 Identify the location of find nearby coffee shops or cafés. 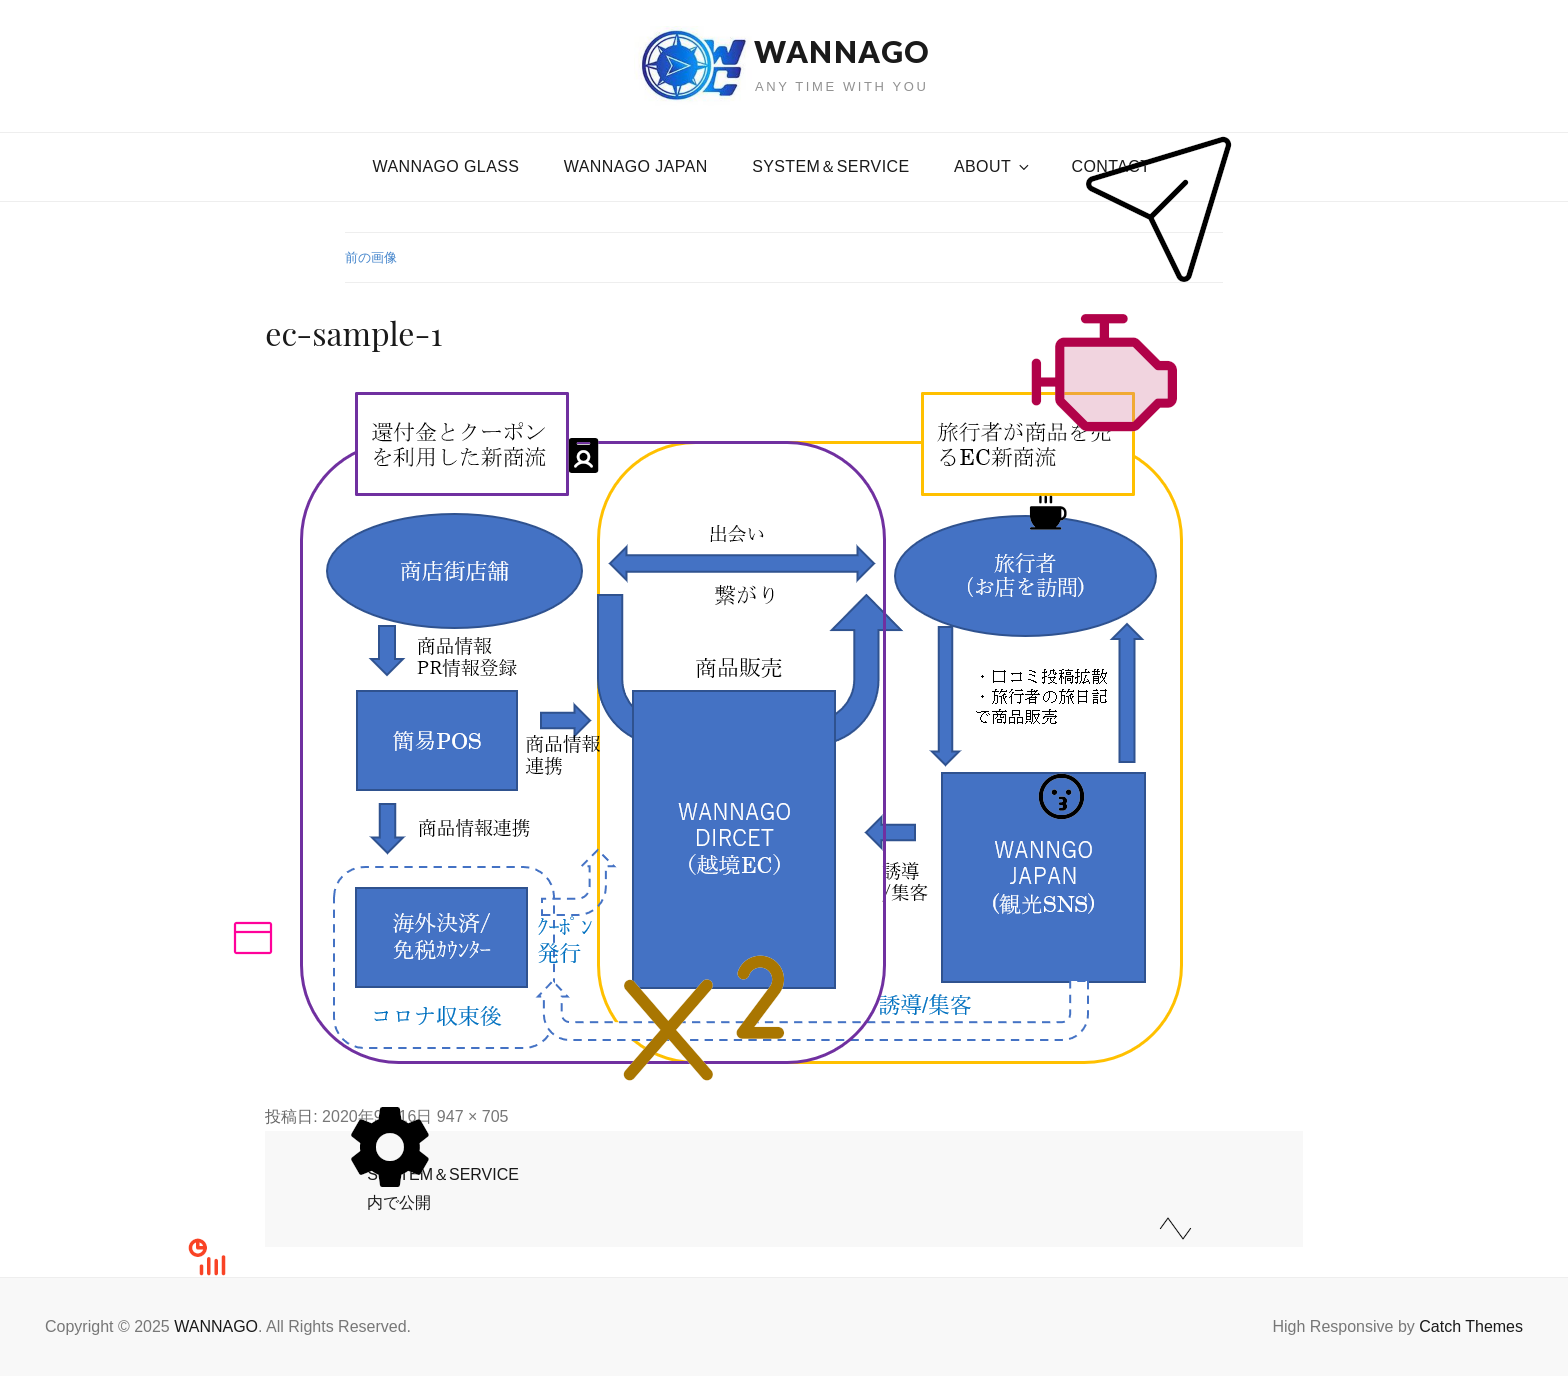
(1047, 514).